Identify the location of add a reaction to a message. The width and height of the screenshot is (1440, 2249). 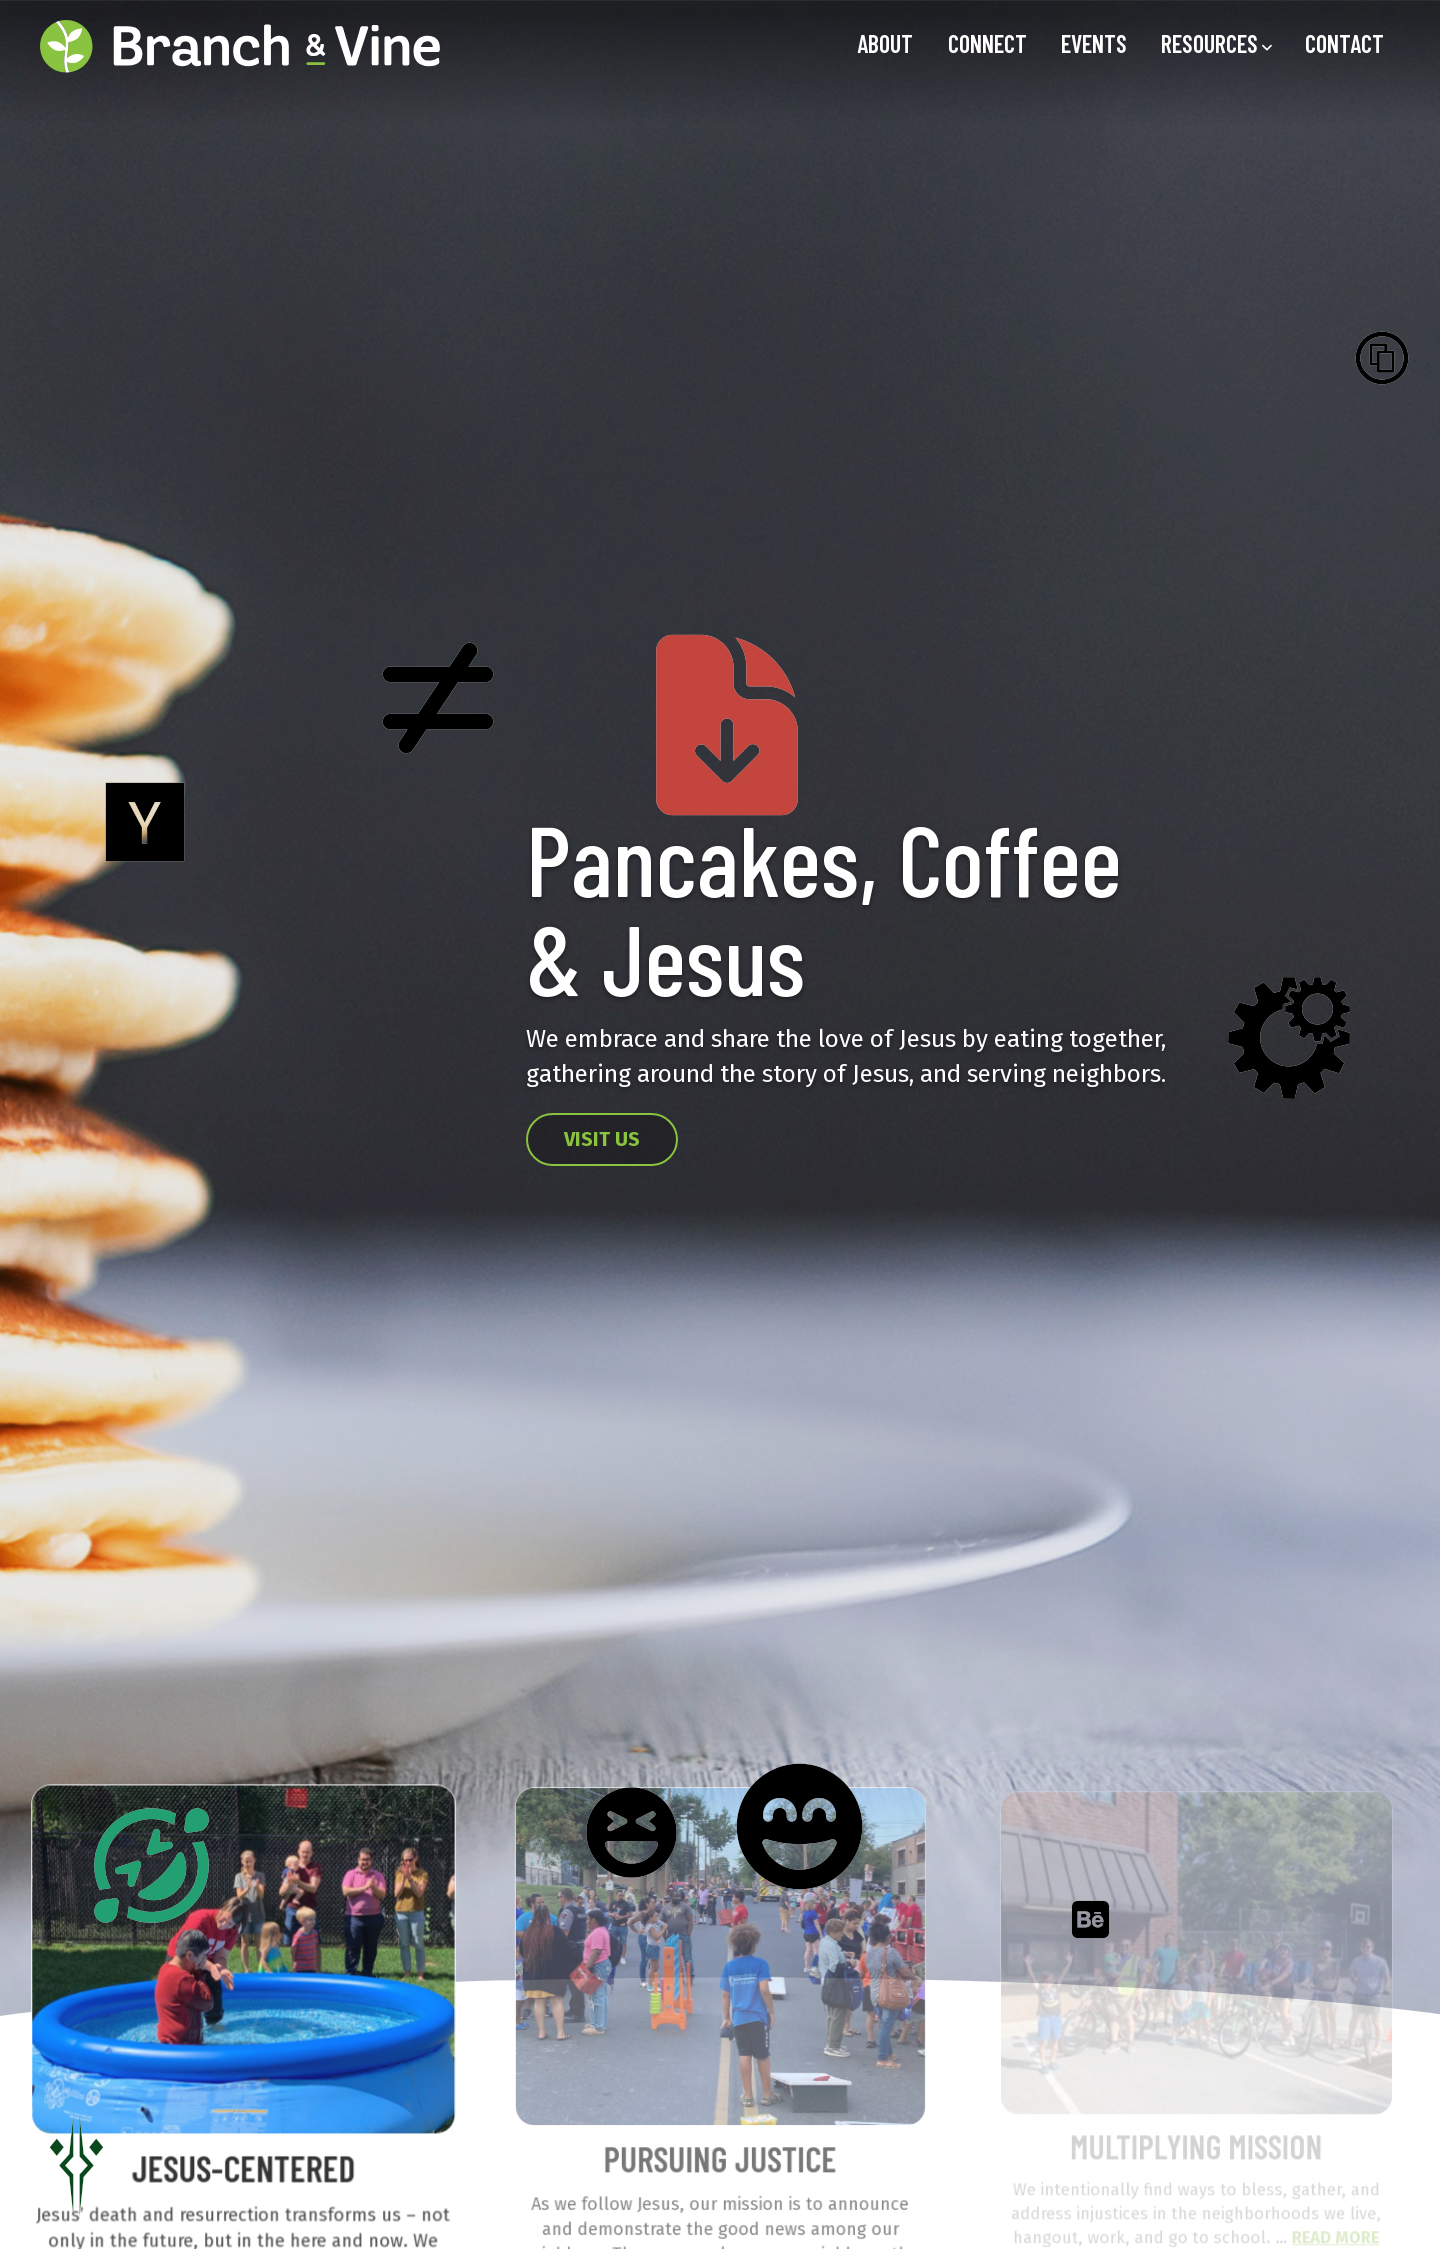
(799, 1826).